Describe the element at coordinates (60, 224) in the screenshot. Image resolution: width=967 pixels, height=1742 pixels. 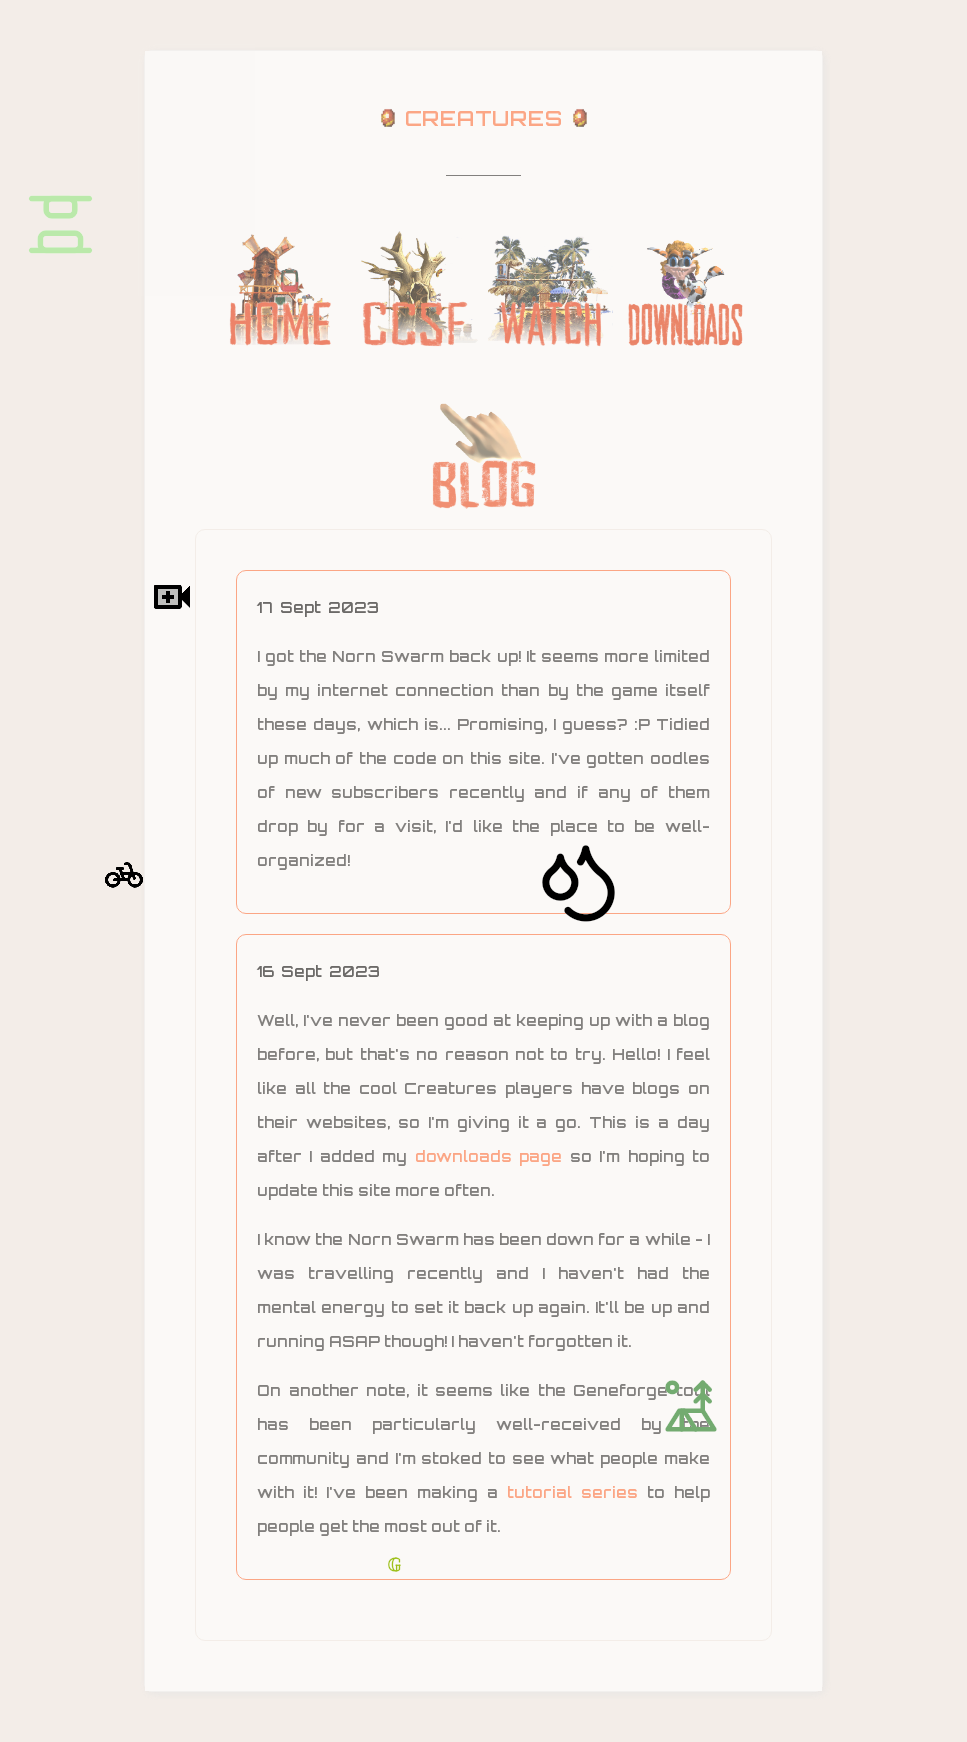
I see `distribute items with equal vertical spacing` at that location.